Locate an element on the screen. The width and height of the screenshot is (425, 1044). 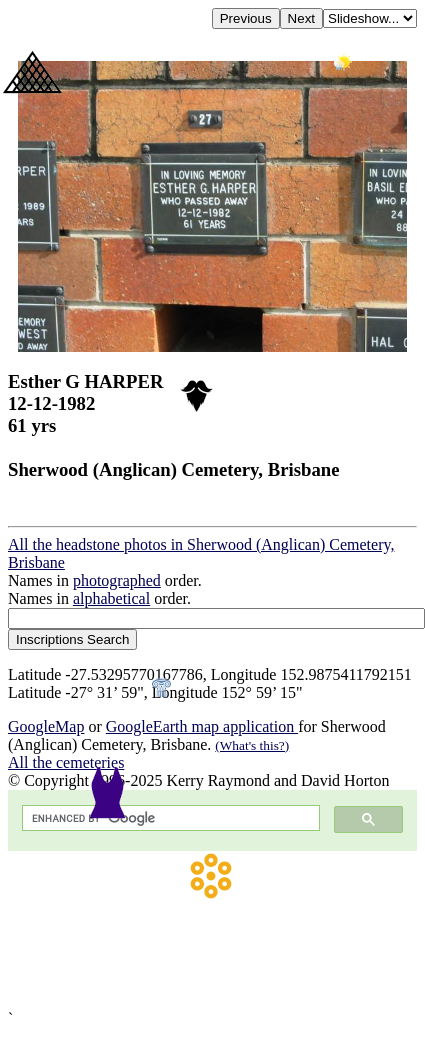
view information about the Louvre museum is located at coordinates (32, 73).